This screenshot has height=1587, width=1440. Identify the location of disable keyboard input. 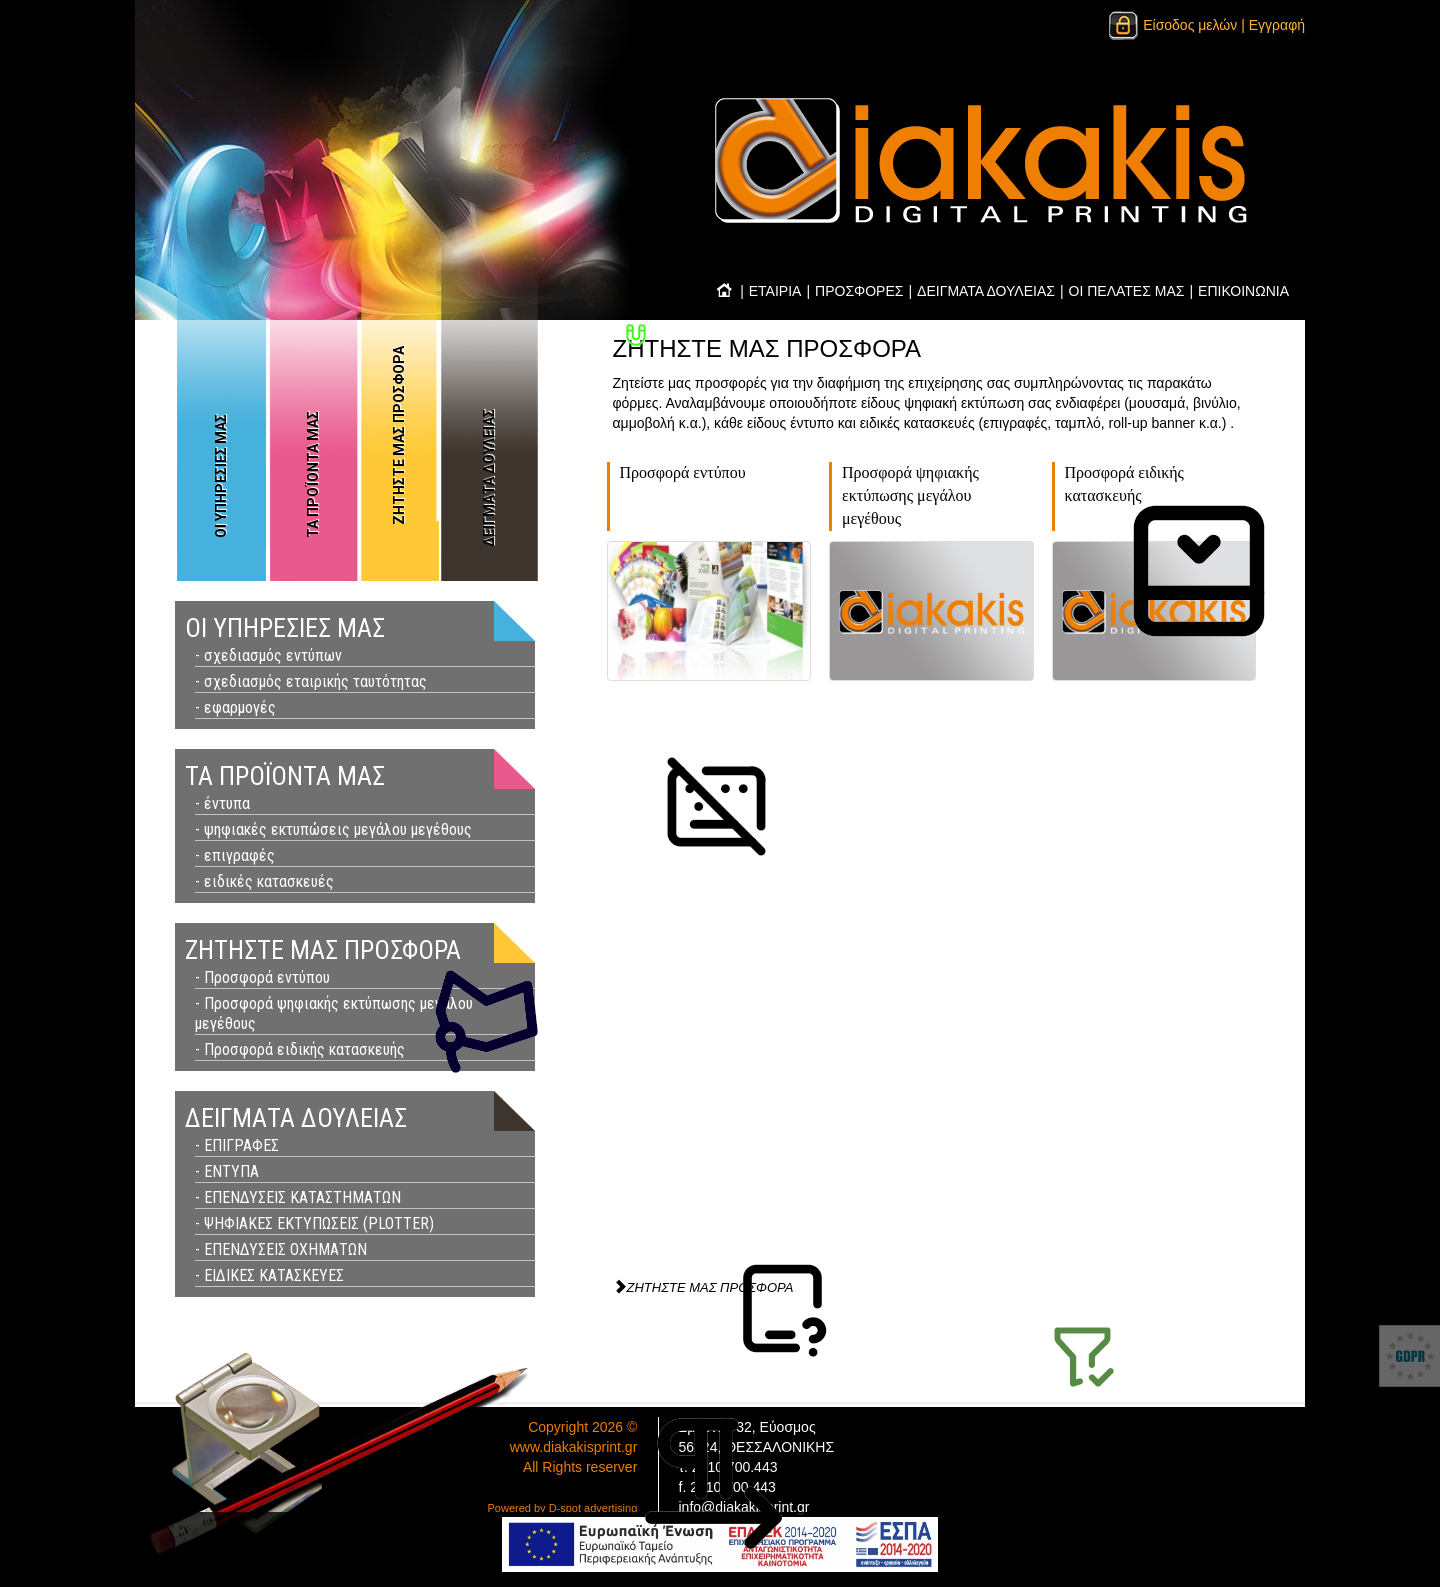
(716, 806).